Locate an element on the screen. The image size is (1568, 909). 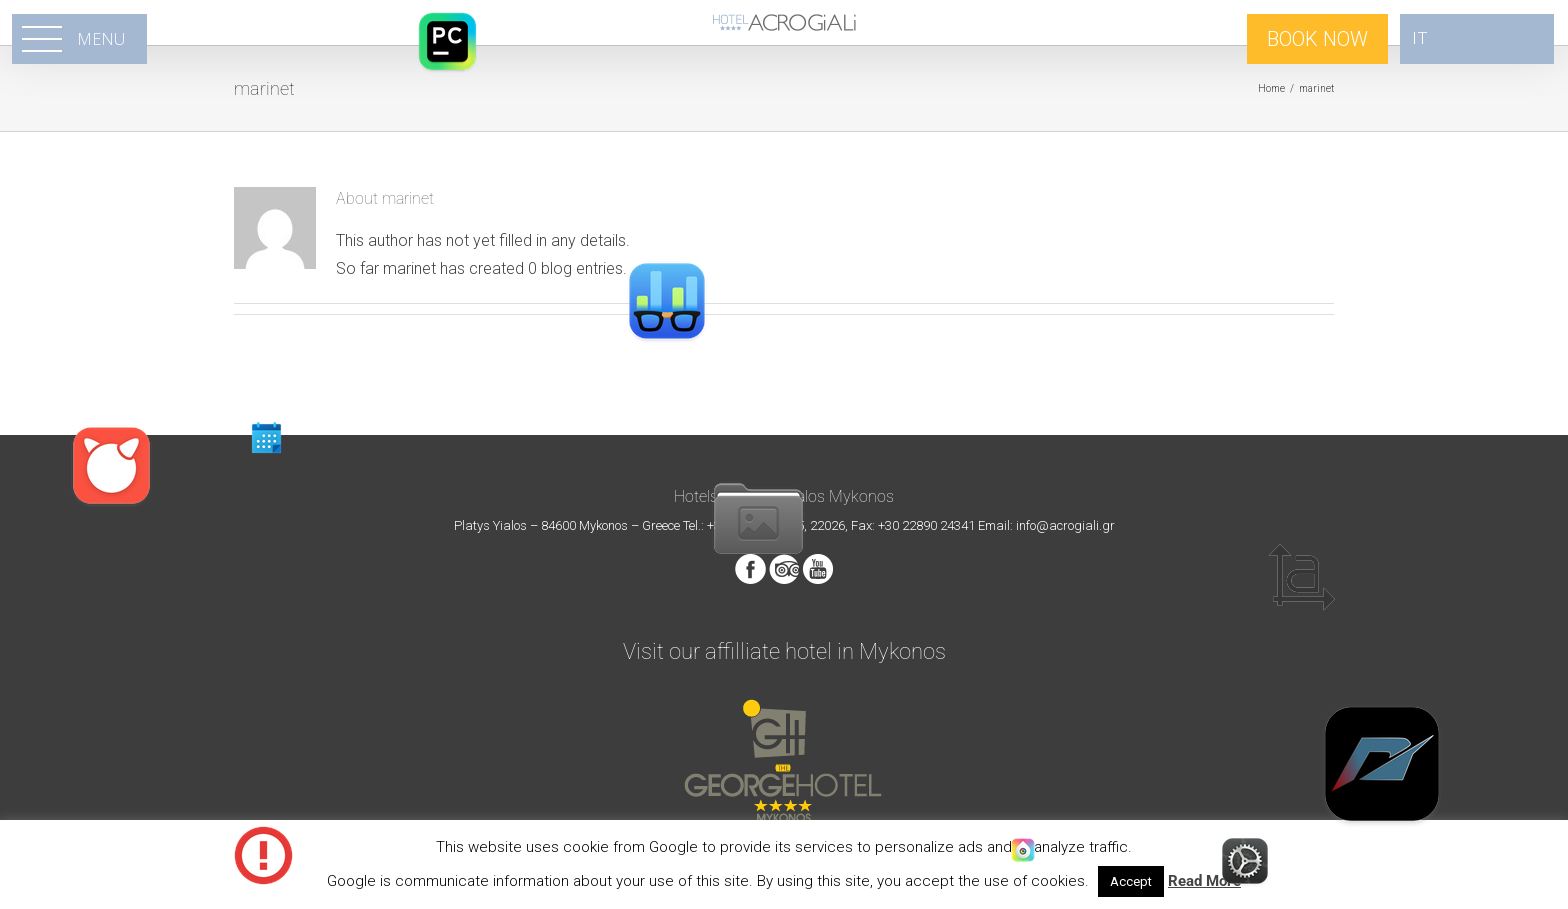
launch need for speed rivals game is located at coordinates (1382, 764).